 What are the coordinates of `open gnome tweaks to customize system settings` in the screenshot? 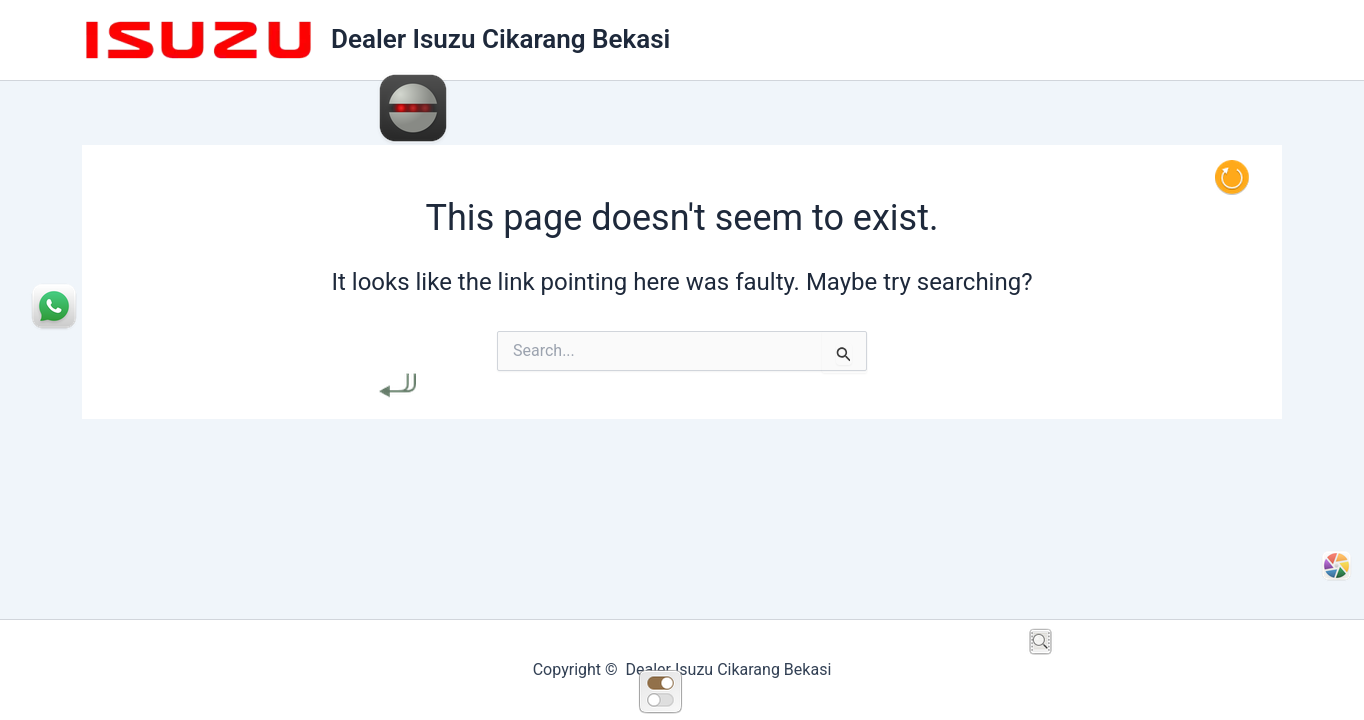 It's located at (660, 691).